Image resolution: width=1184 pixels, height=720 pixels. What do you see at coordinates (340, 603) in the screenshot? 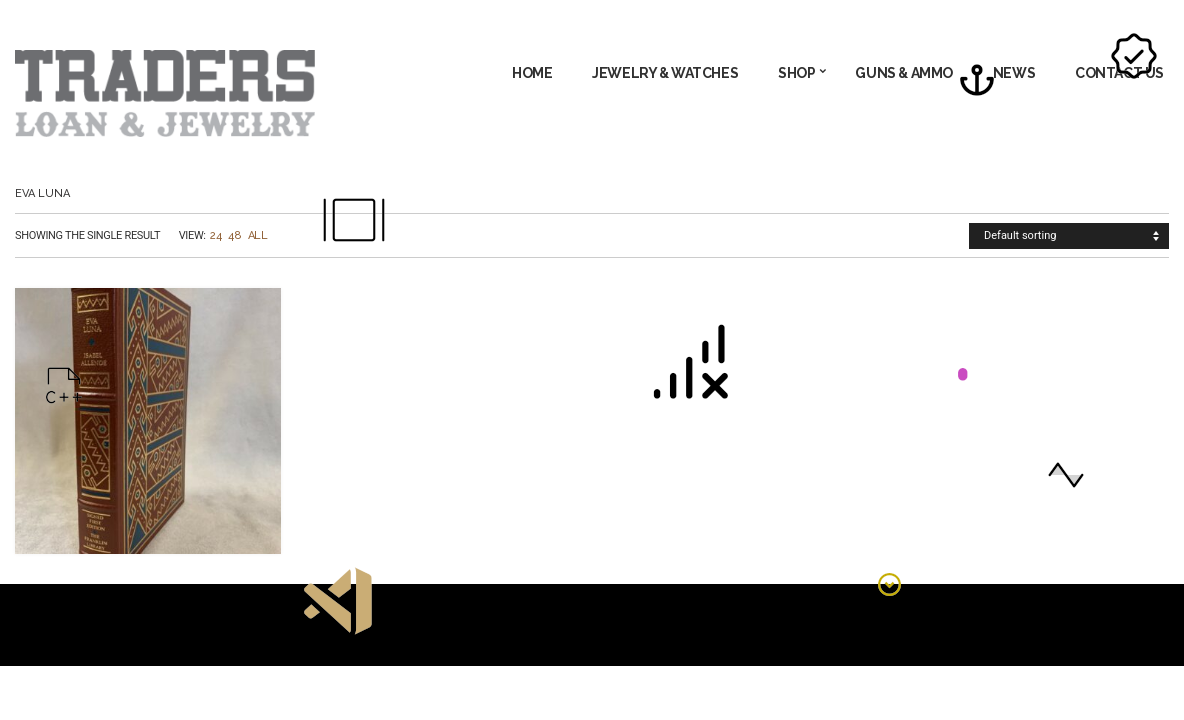
I see `open visual studio code insiders` at bounding box center [340, 603].